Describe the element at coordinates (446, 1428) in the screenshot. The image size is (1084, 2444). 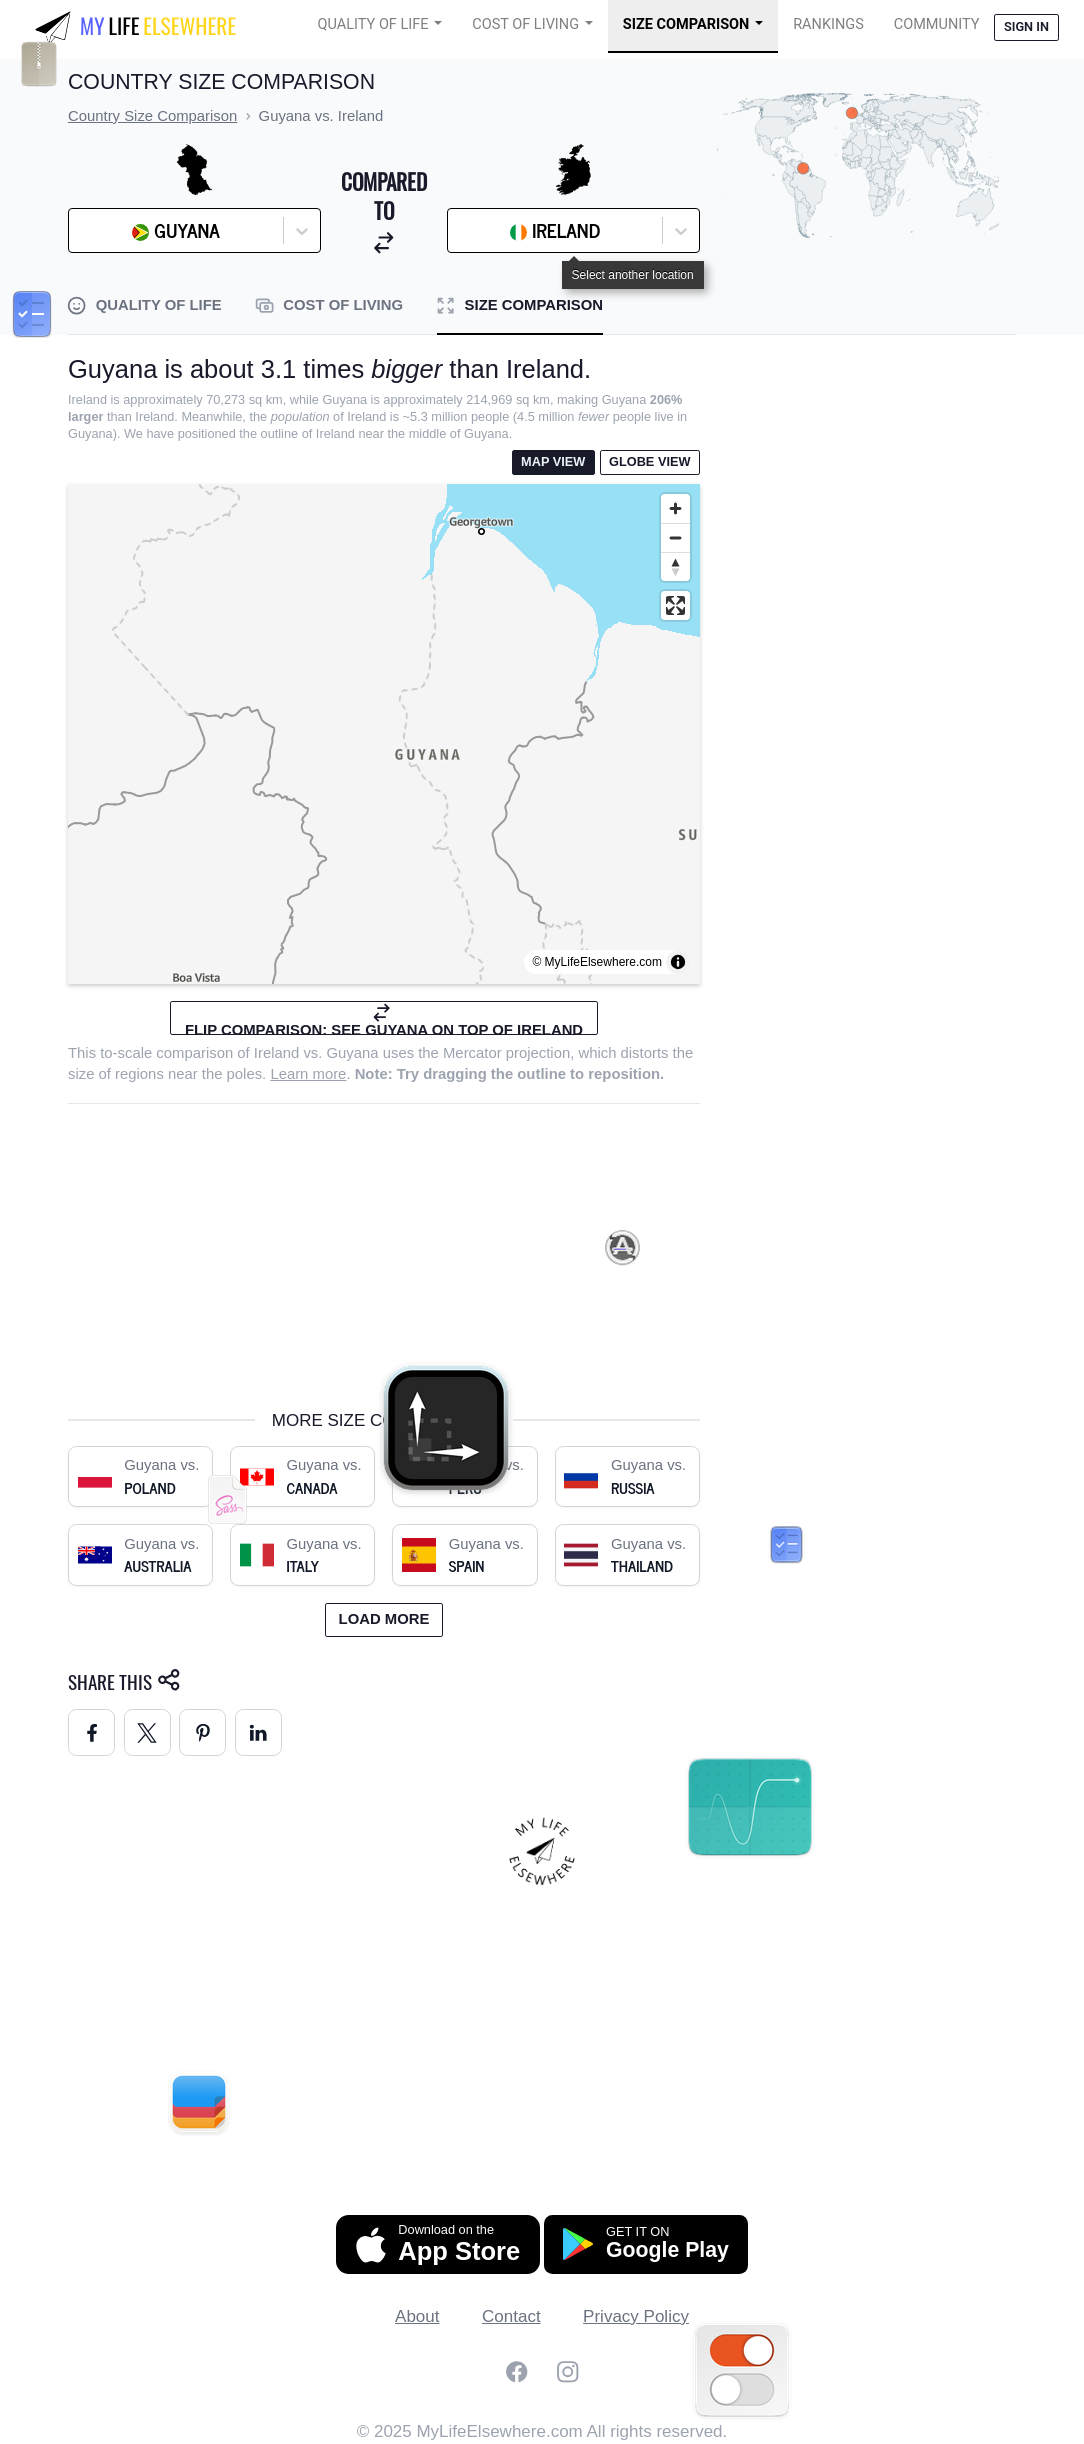
I see `open display preferences` at that location.